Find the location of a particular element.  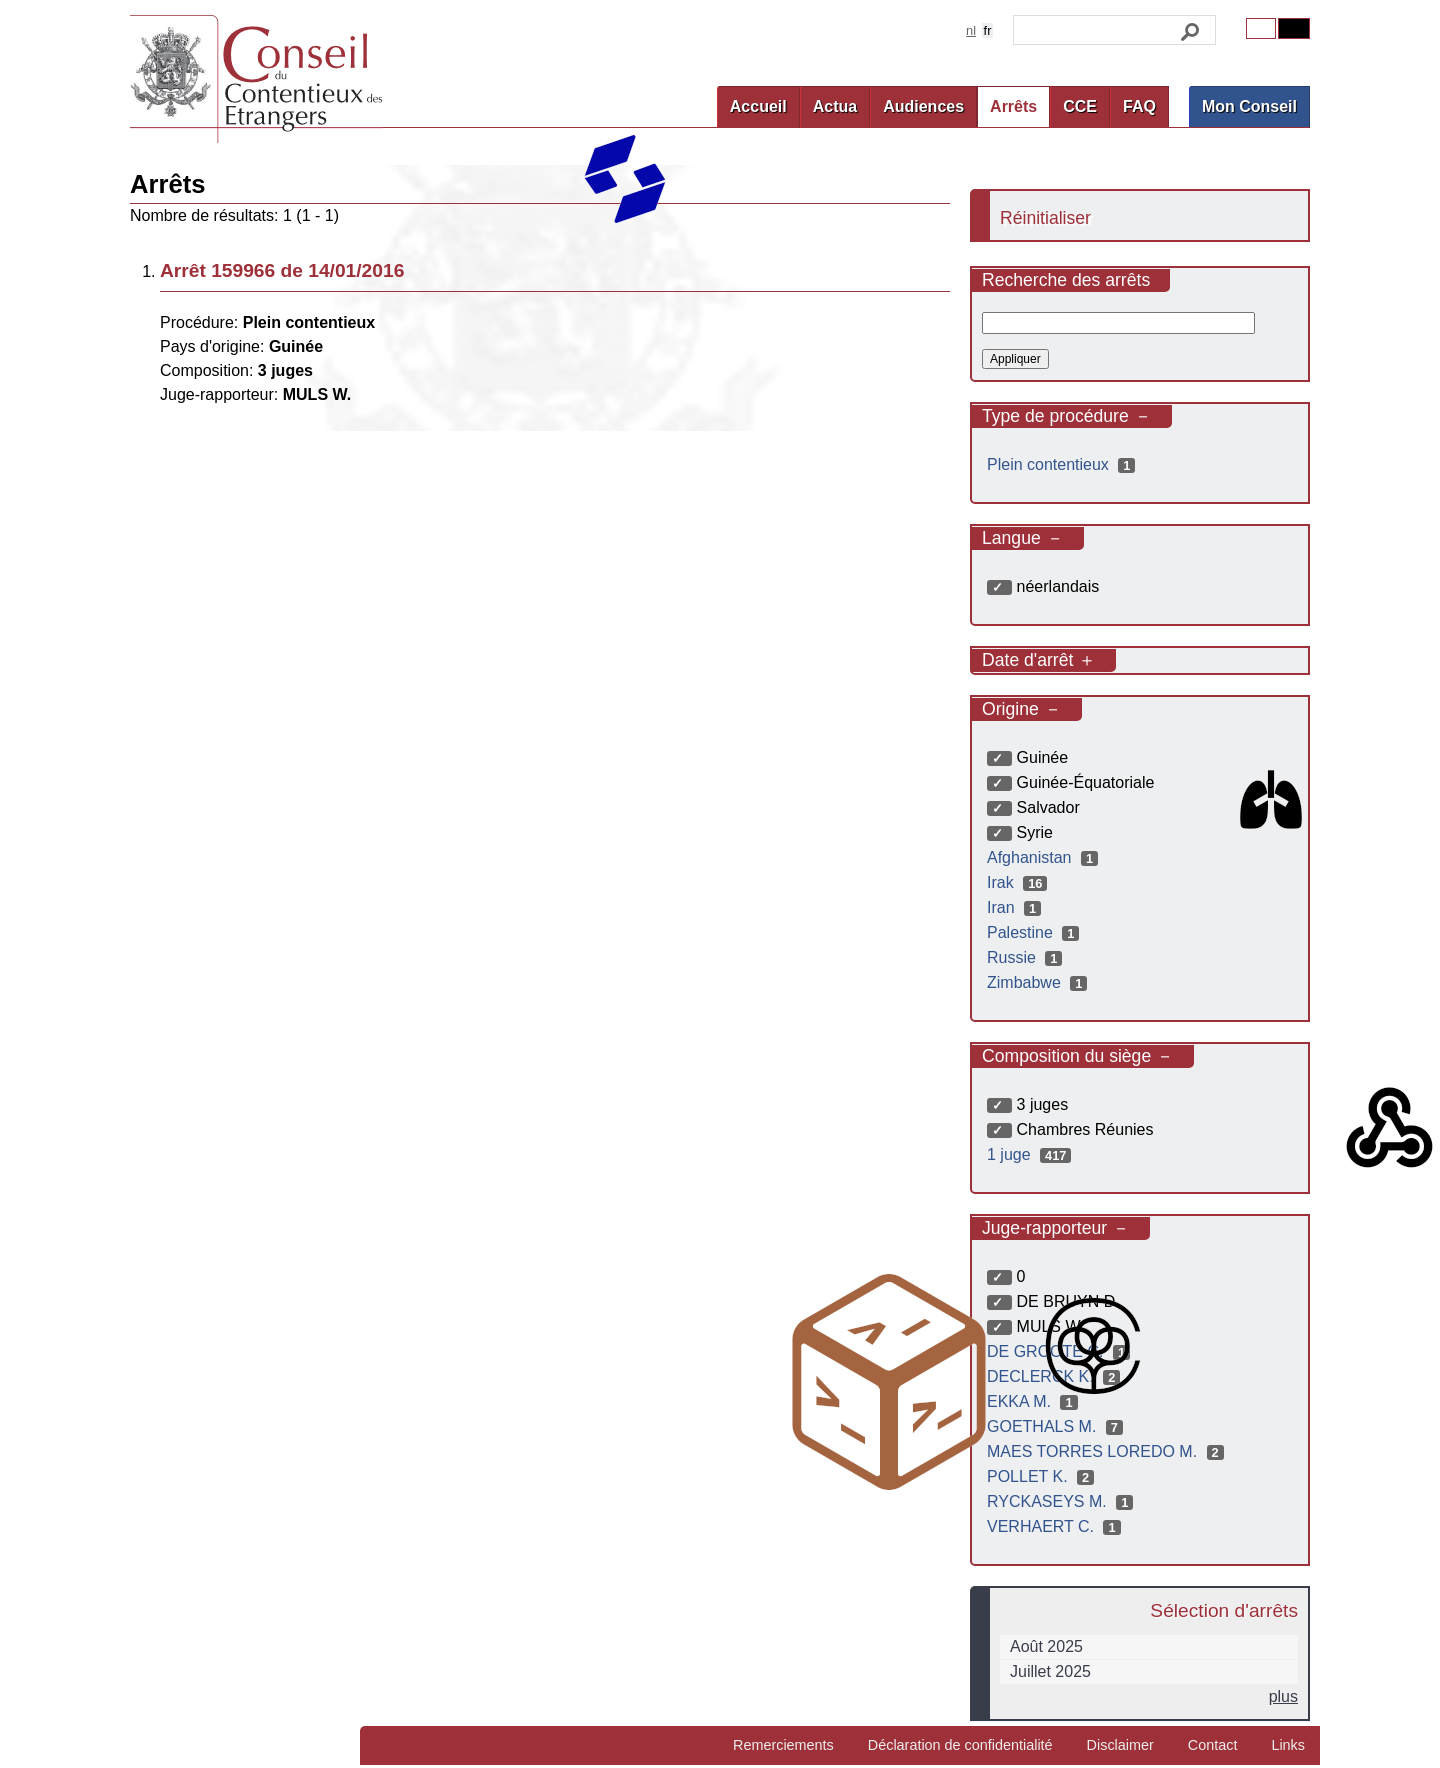

open distrobox container management application is located at coordinates (889, 1382).